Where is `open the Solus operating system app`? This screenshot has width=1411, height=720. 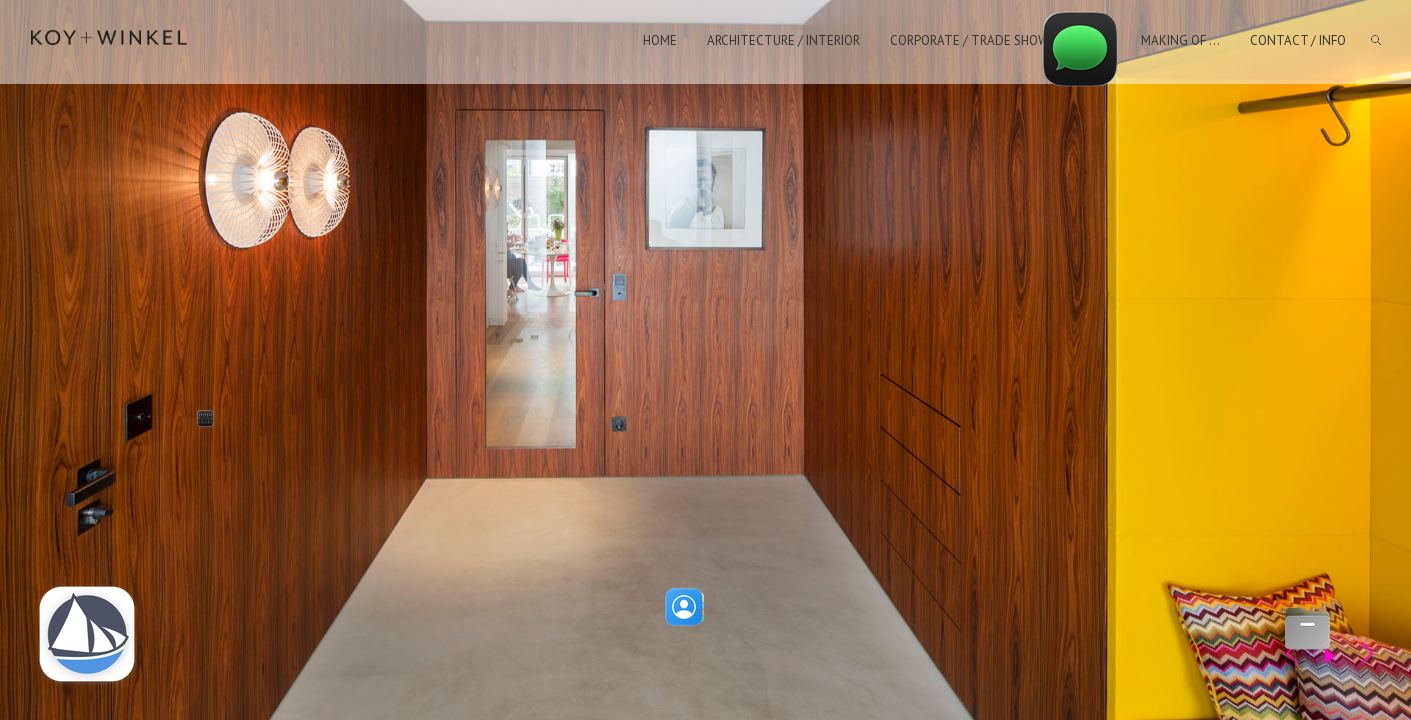
open the Solus operating system app is located at coordinates (87, 634).